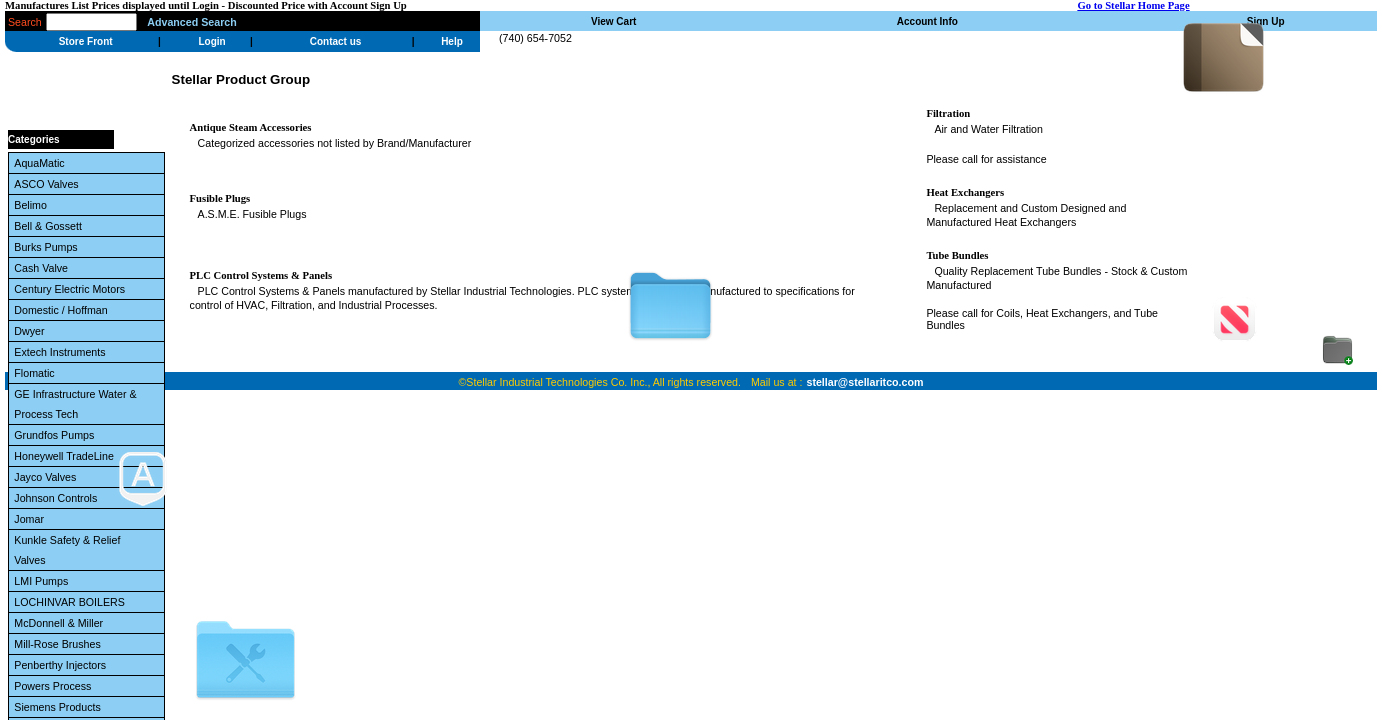  Describe the element at coordinates (1337, 349) in the screenshot. I see `create a new folder` at that location.